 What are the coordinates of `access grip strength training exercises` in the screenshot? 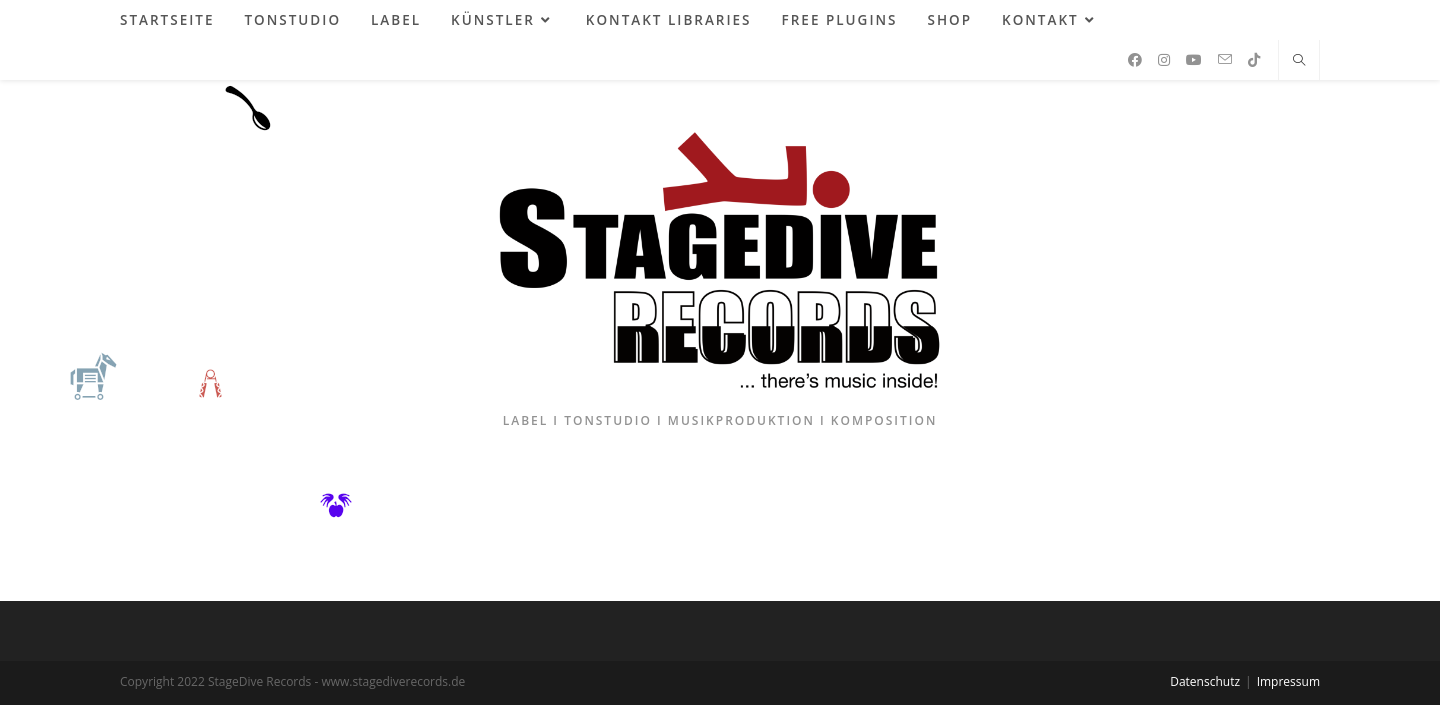 It's located at (210, 383).